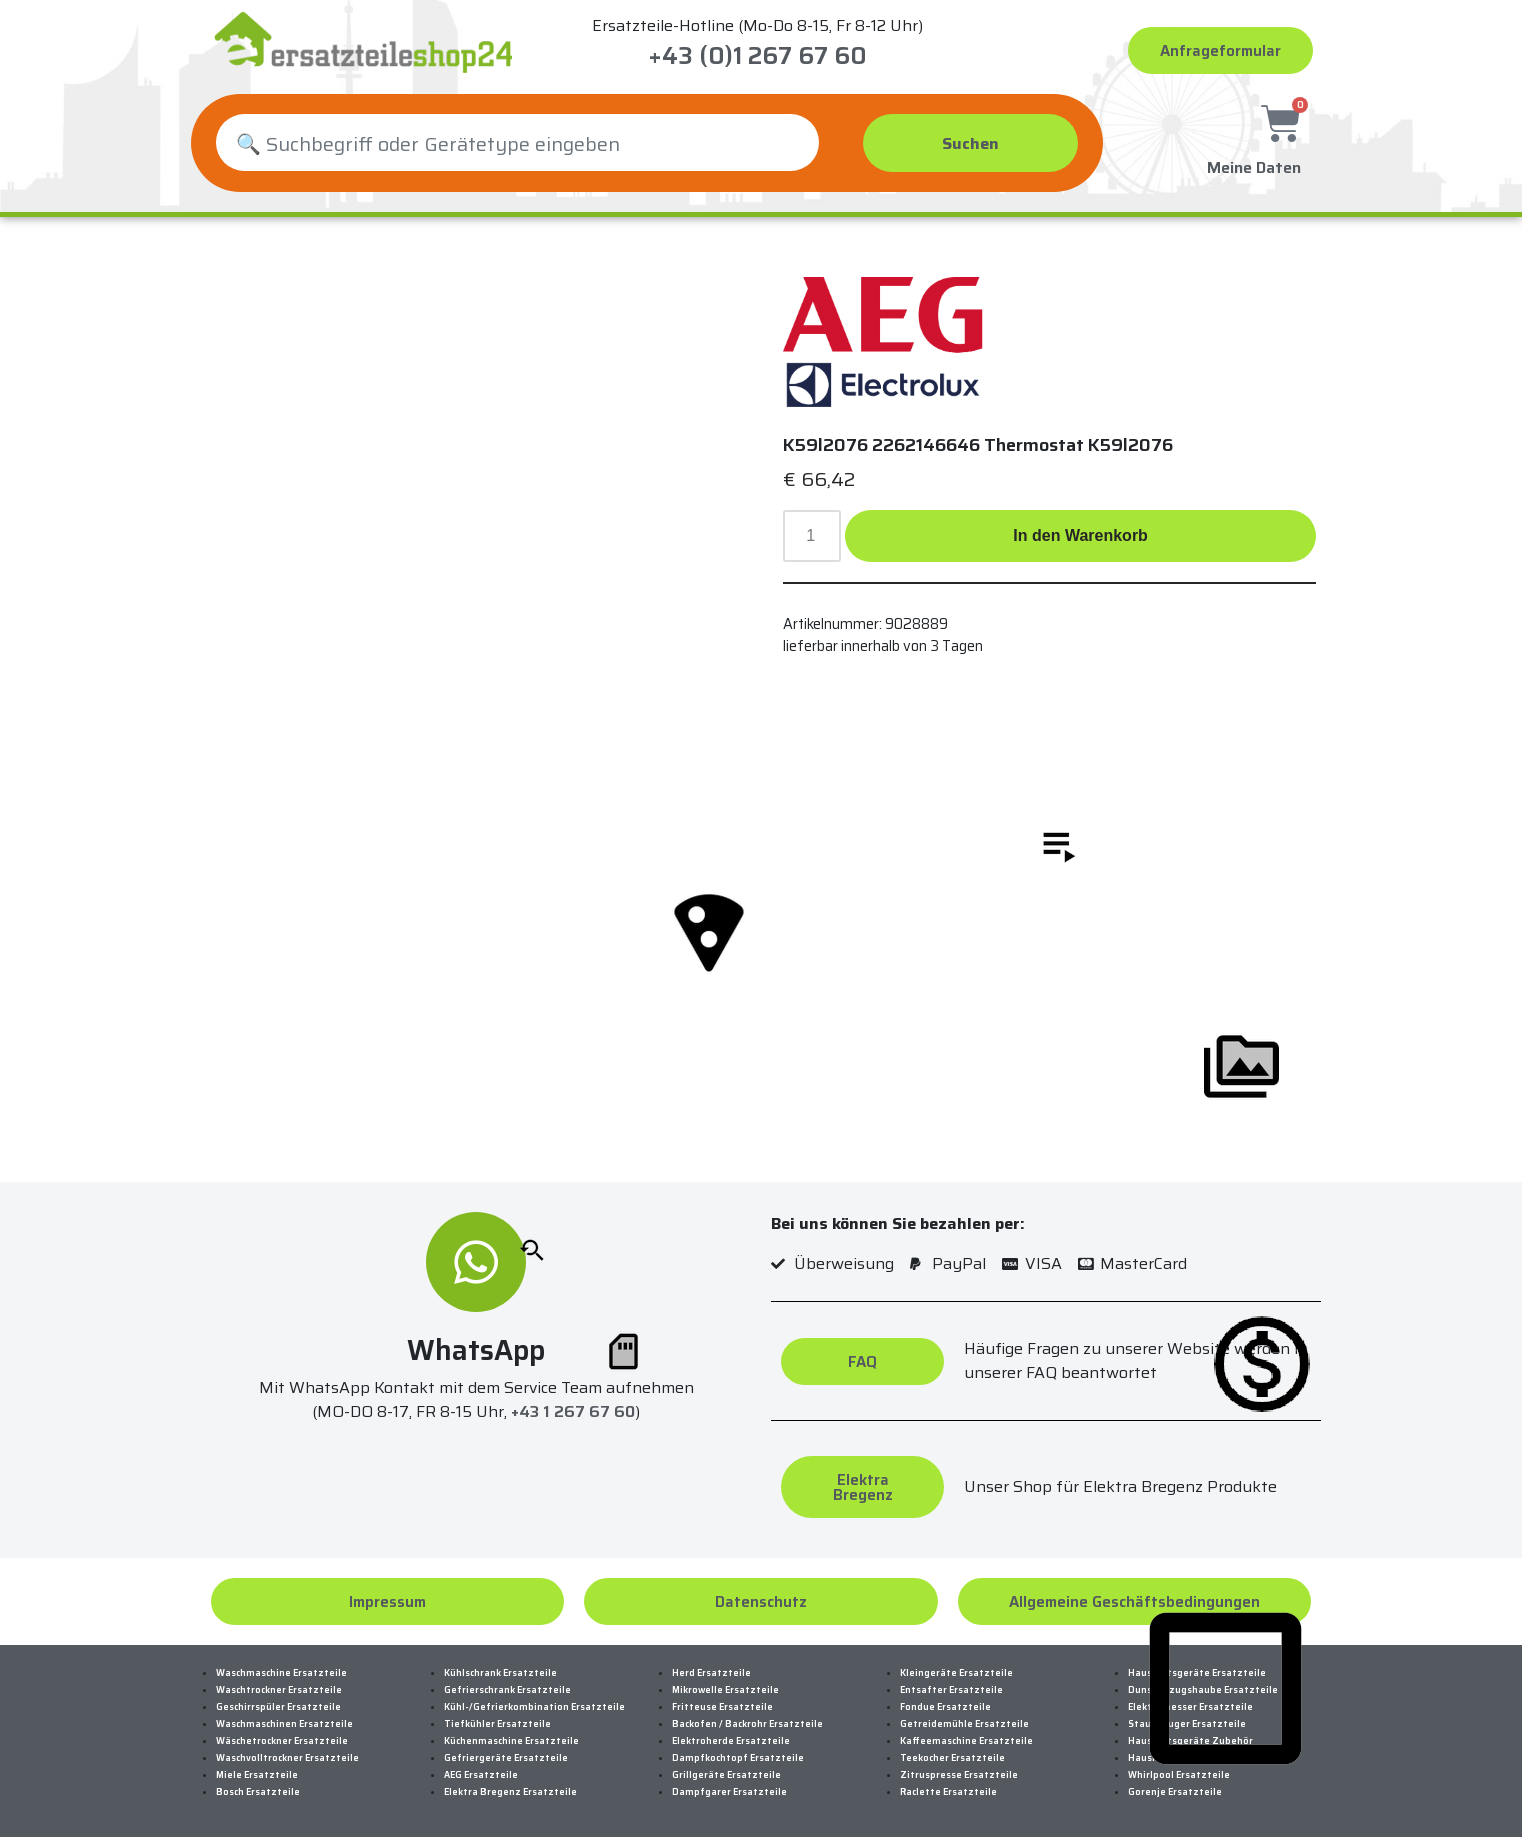 Image resolution: width=1522 pixels, height=1837 pixels. I want to click on find nearby pizza restaurants, so click(709, 935).